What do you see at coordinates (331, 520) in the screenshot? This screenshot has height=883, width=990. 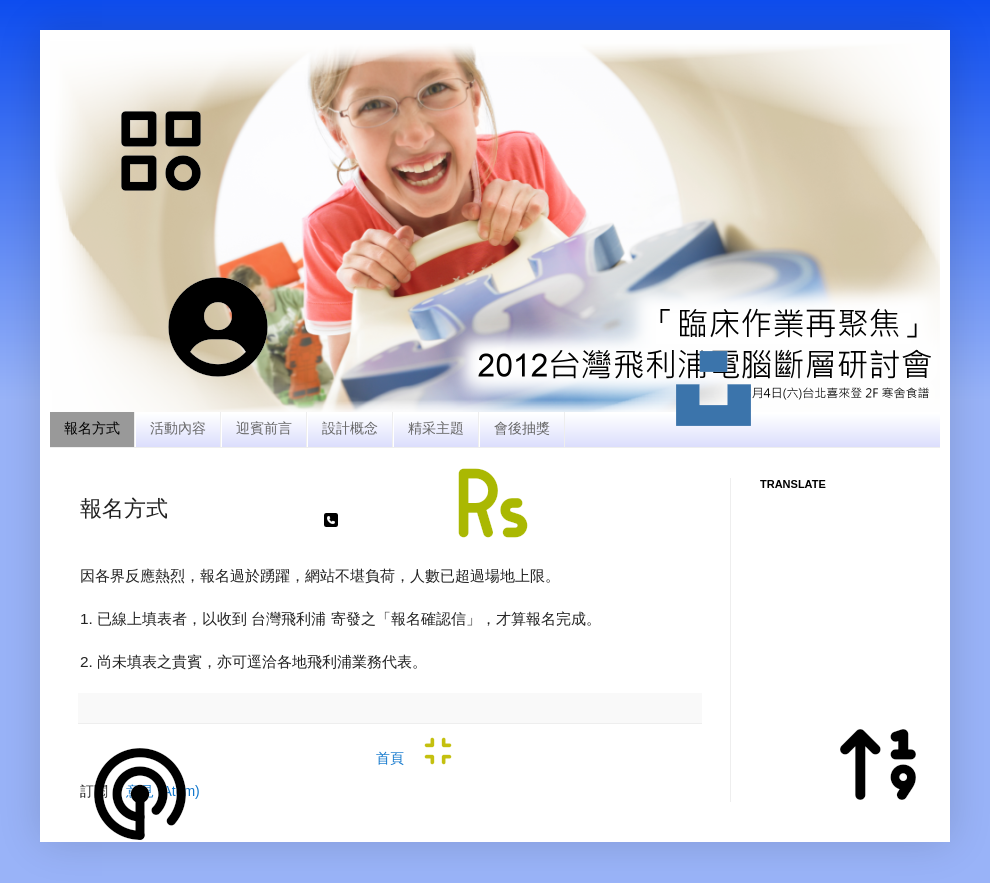 I see `tap to make a phone call` at bounding box center [331, 520].